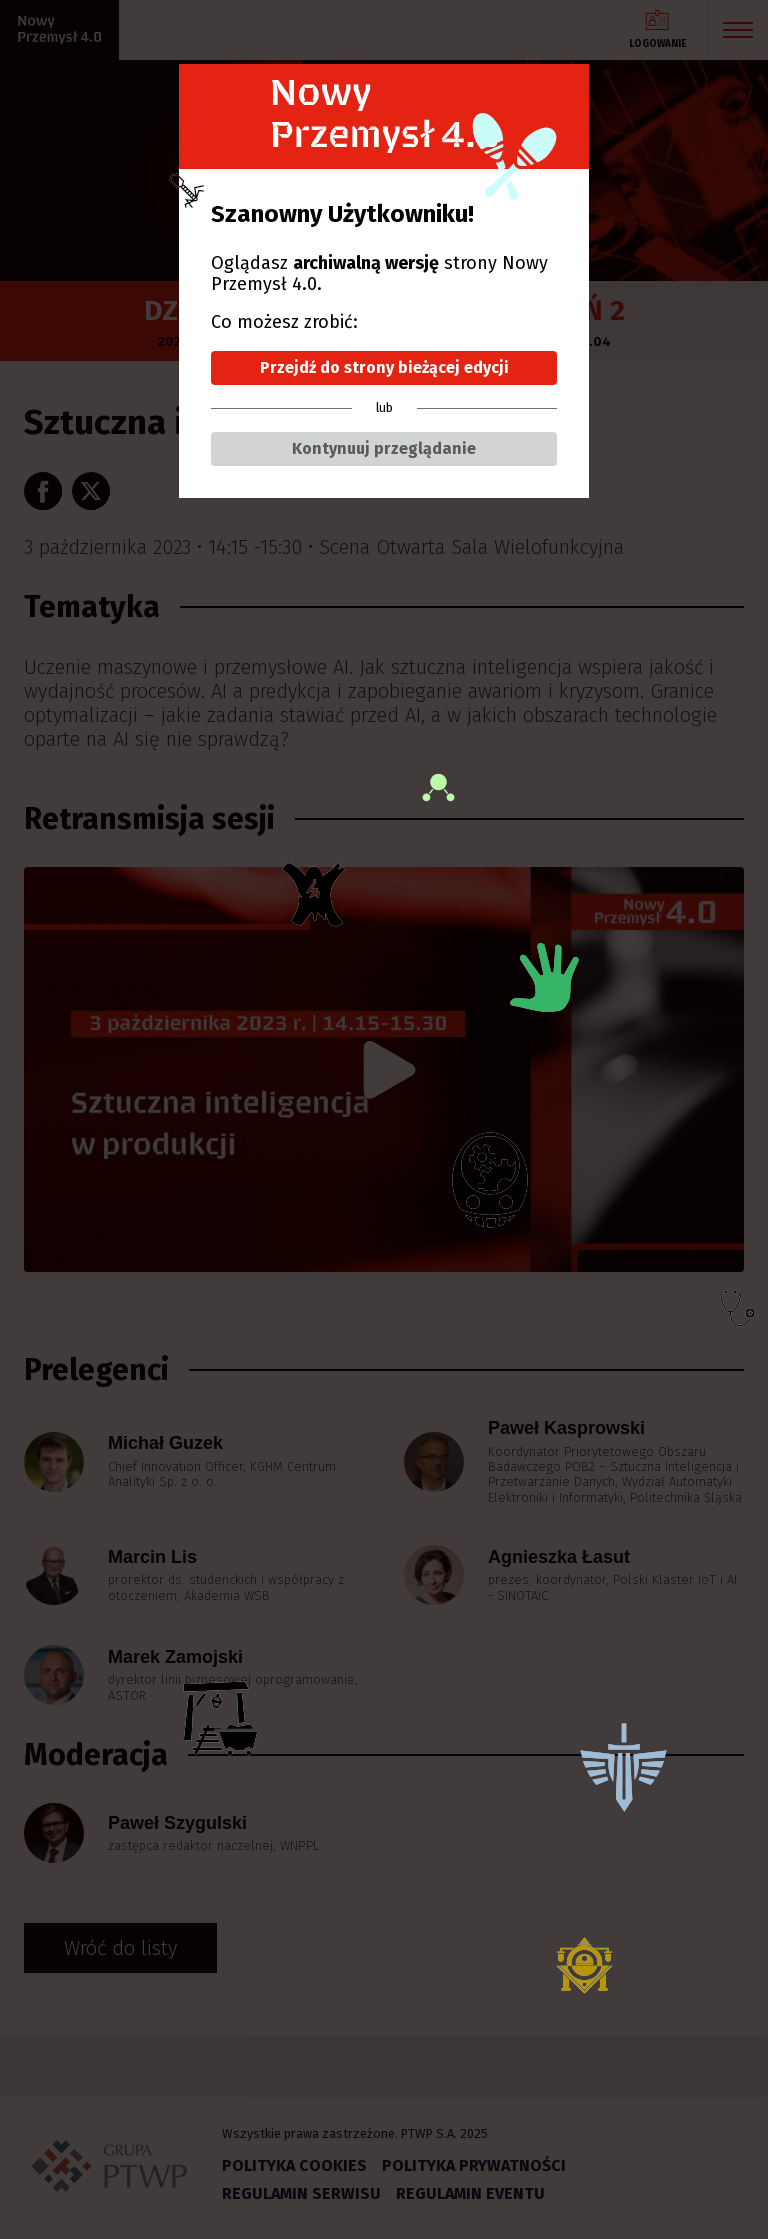  Describe the element at coordinates (313, 894) in the screenshot. I see `select animal hide material or resource` at that location.